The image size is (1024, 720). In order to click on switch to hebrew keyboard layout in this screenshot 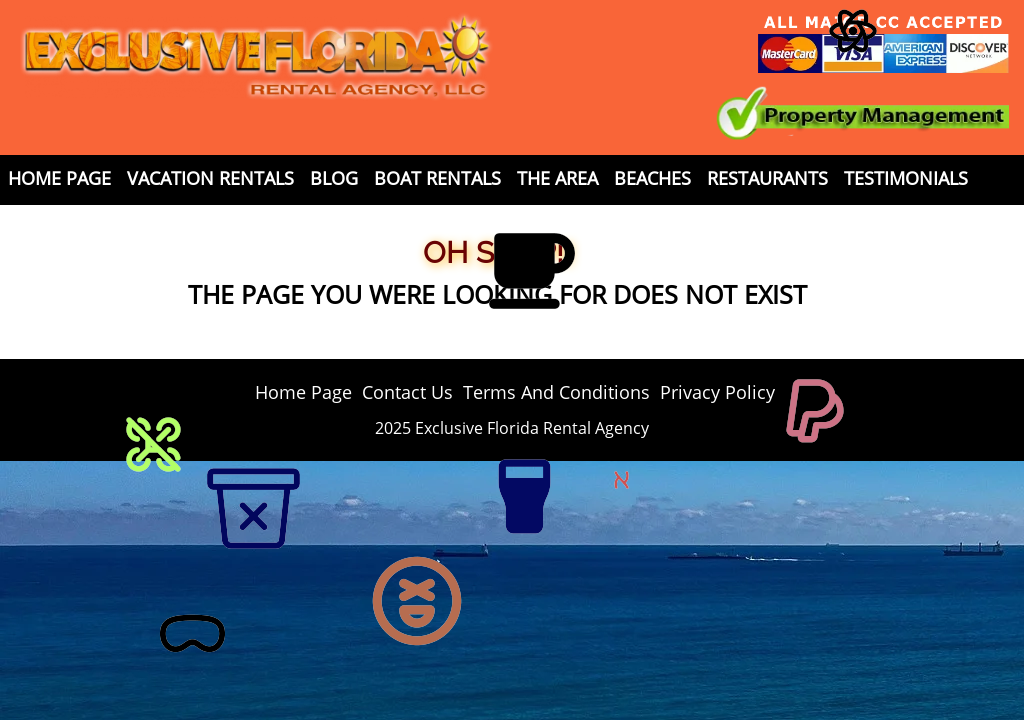, I will do `click(622, 480)`.